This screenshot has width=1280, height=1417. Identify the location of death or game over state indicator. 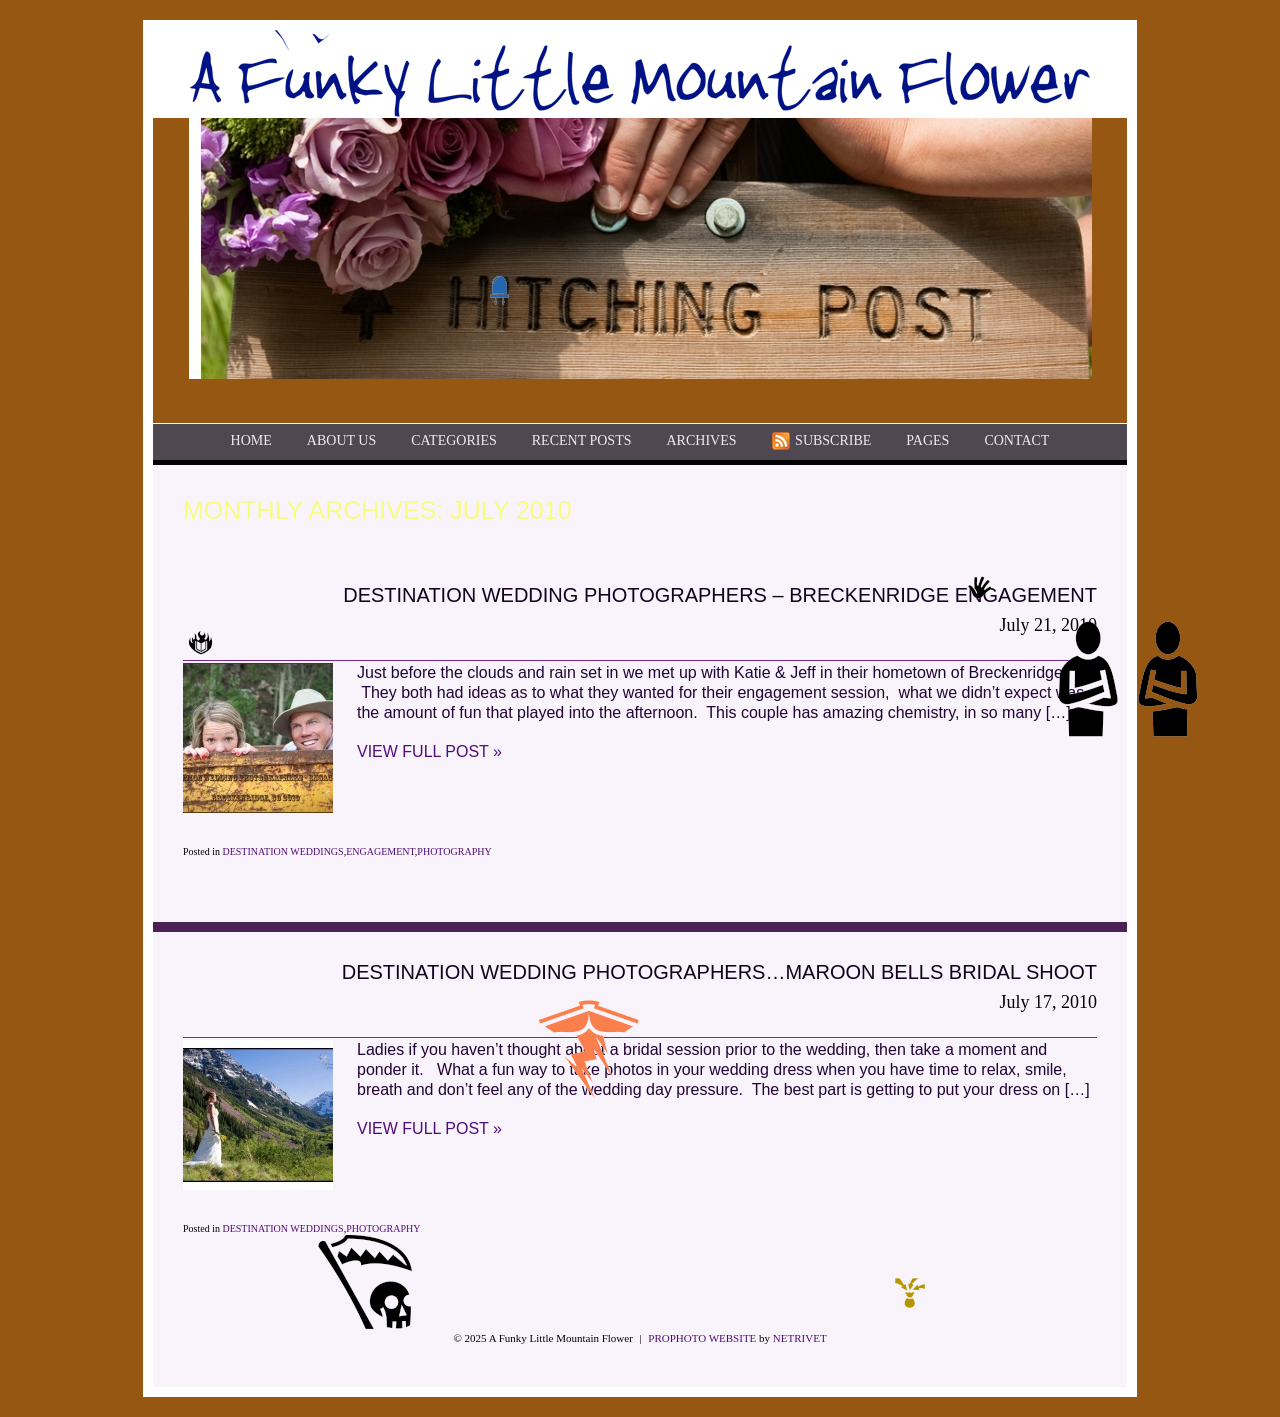
(365, 1281).